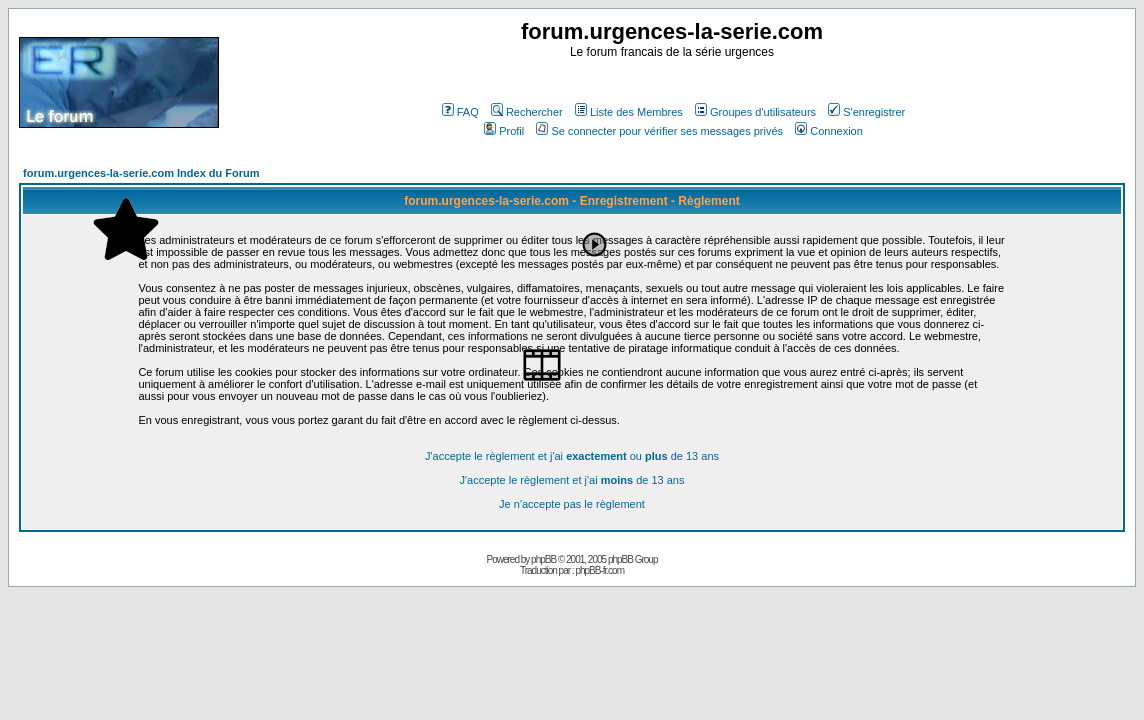 Image resolution: width=1144 pixels, height=720 pixels. I want to click on indicates a favorited or starred item, so click(126, 232).